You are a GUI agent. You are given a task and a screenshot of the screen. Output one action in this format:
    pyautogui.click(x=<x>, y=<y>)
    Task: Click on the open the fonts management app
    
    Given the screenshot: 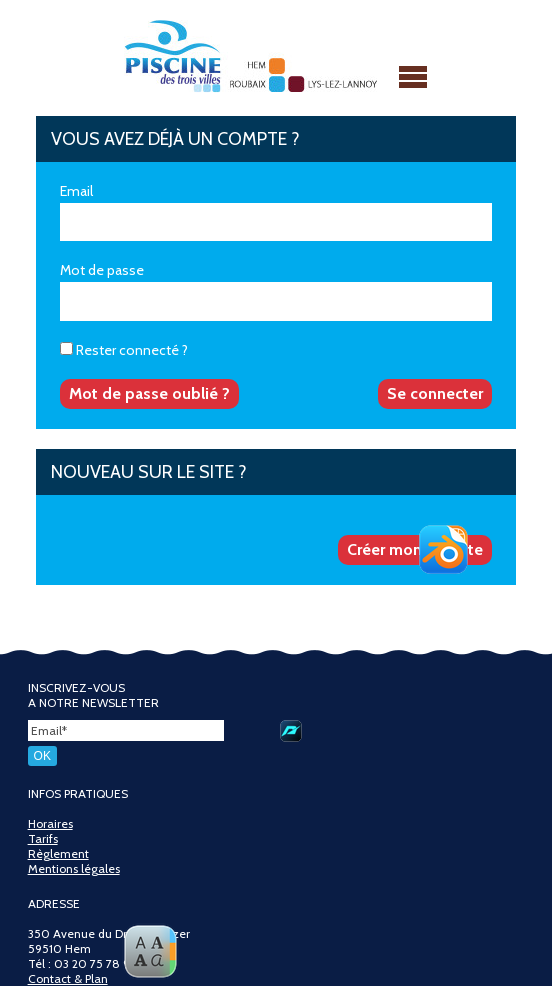 What is the action you would take?
    pyautogui.click(x=150, y=951)
    